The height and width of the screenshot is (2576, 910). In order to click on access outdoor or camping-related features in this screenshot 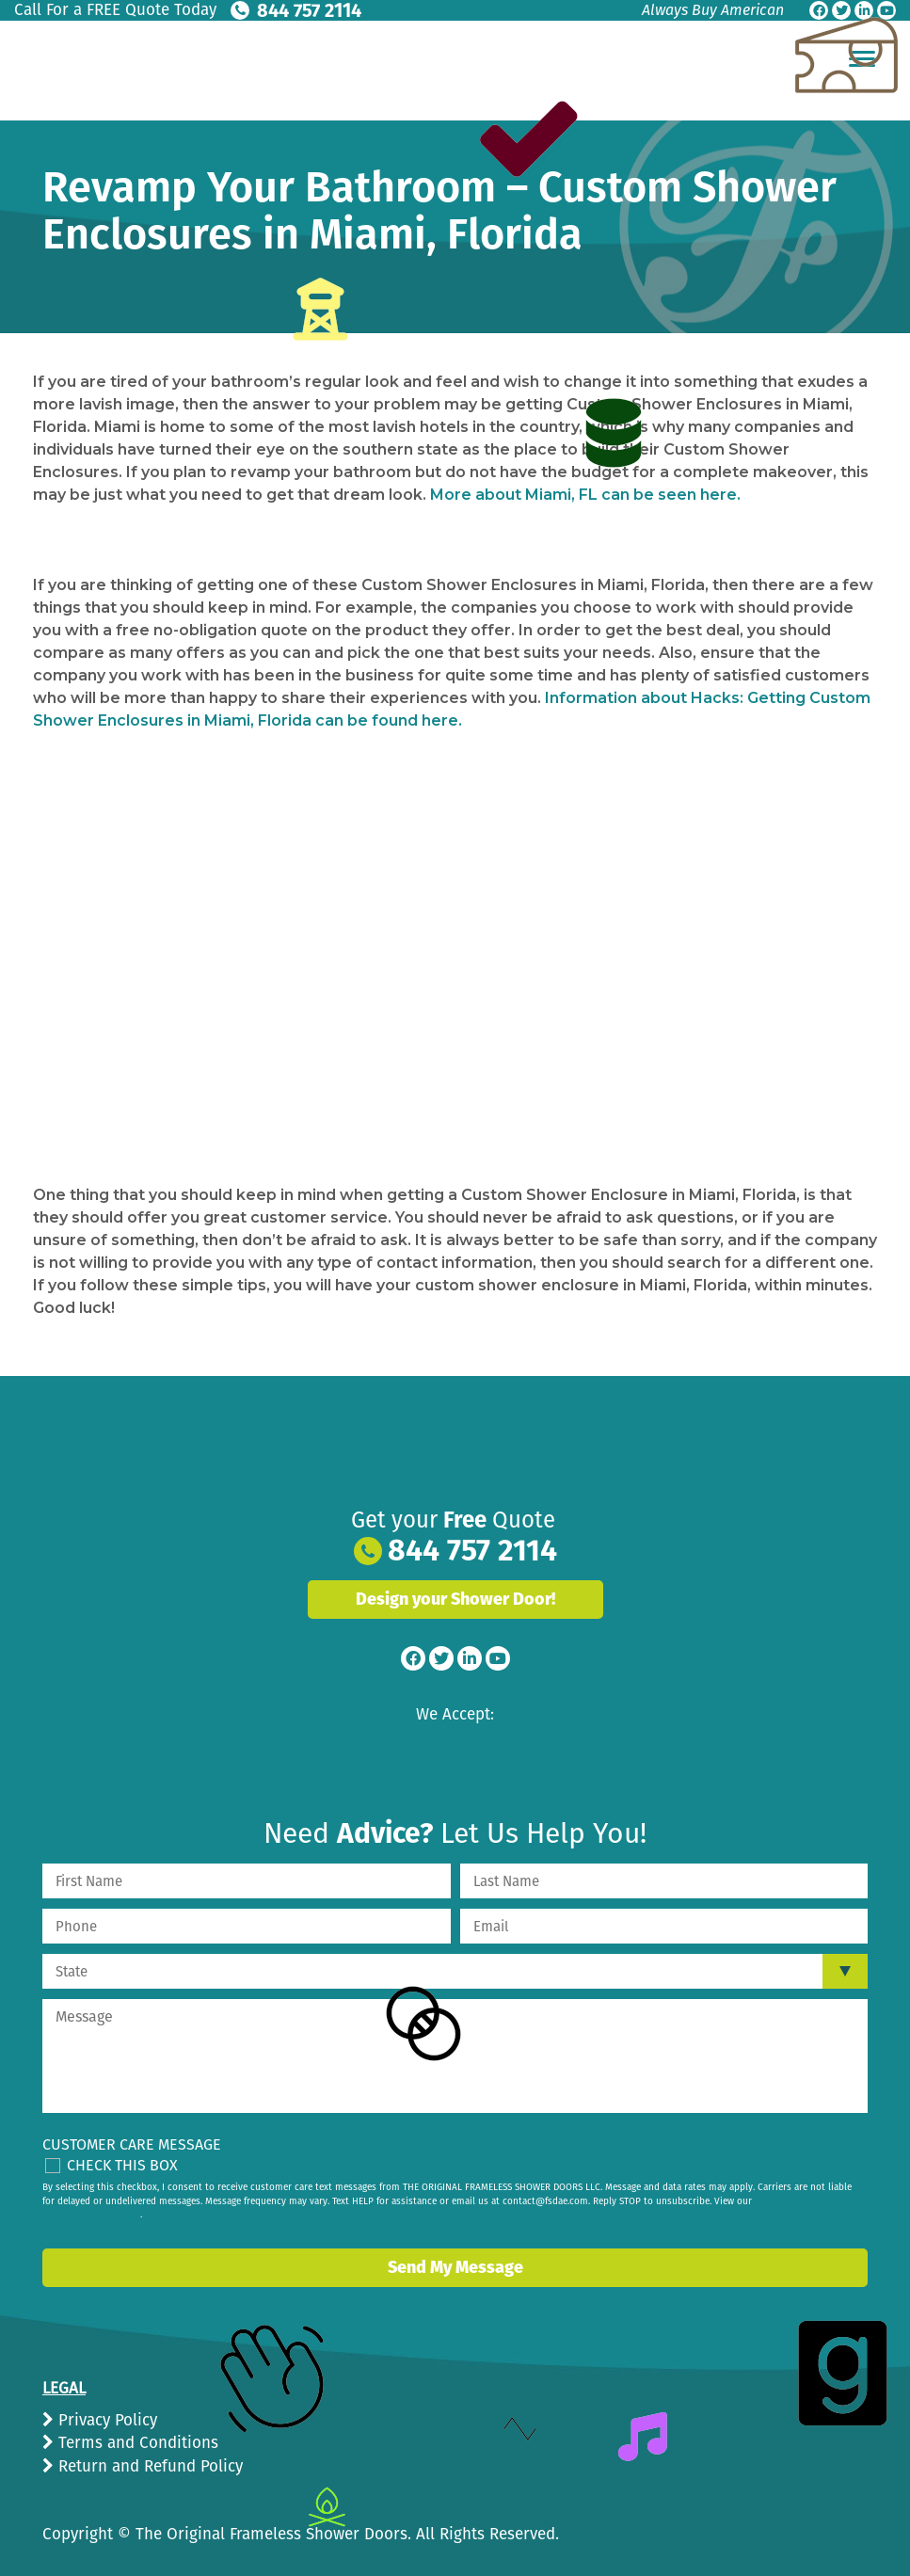, I will do `click(327, 2506)`.